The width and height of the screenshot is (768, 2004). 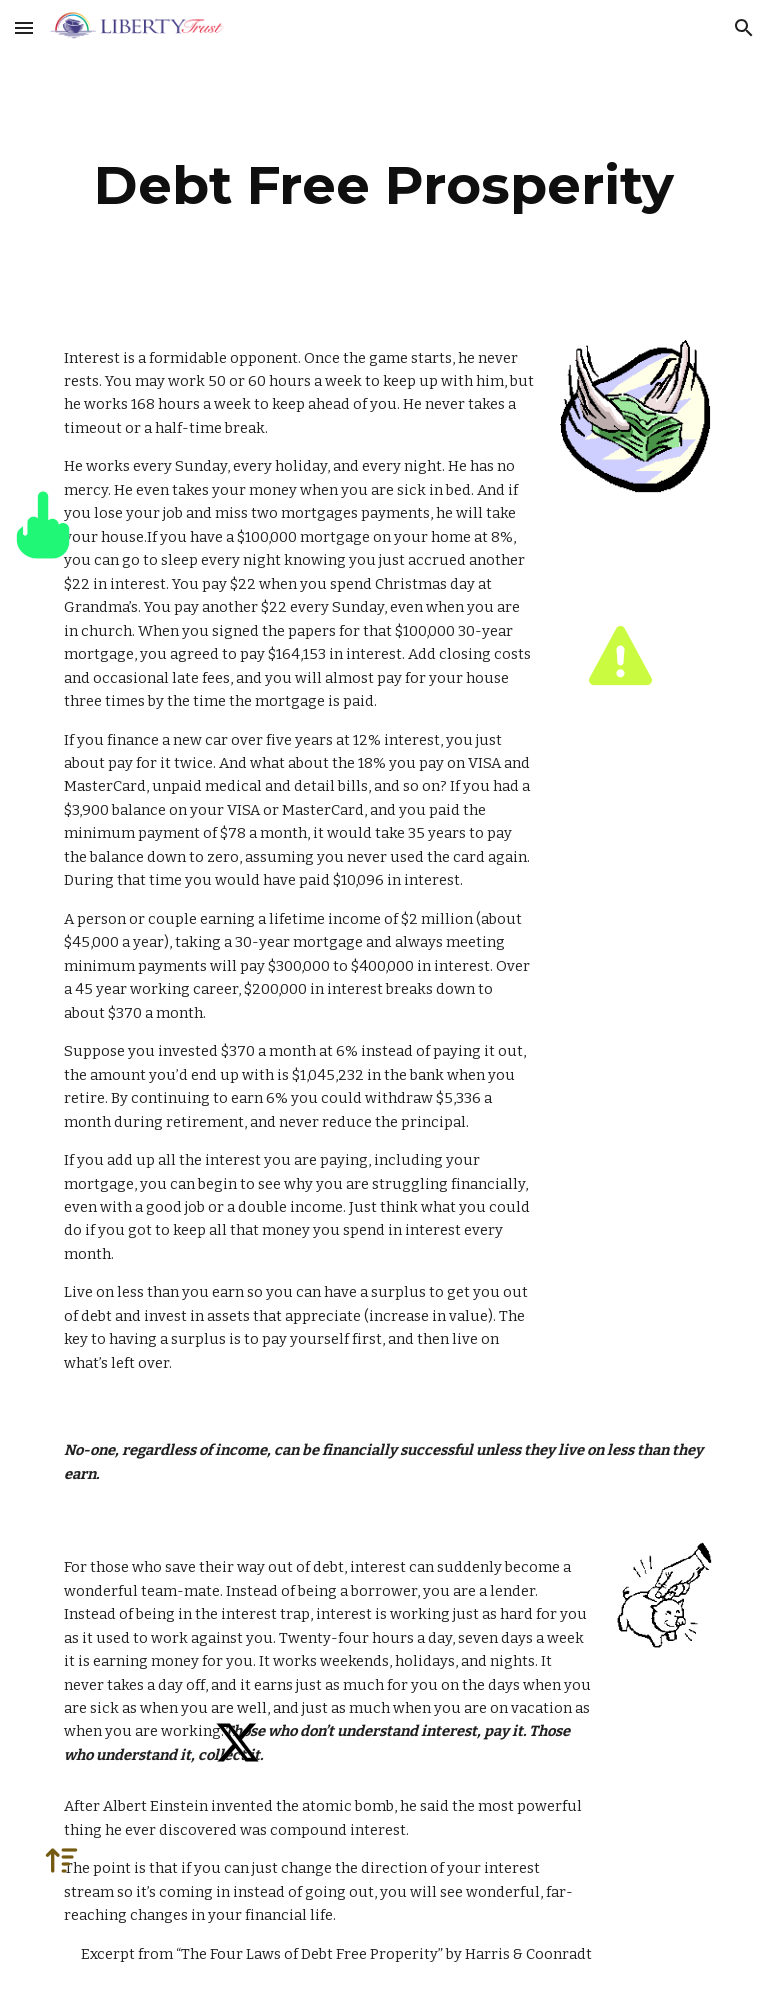 I want to click on indicates offensive content warning, so click(x=42, y=525).